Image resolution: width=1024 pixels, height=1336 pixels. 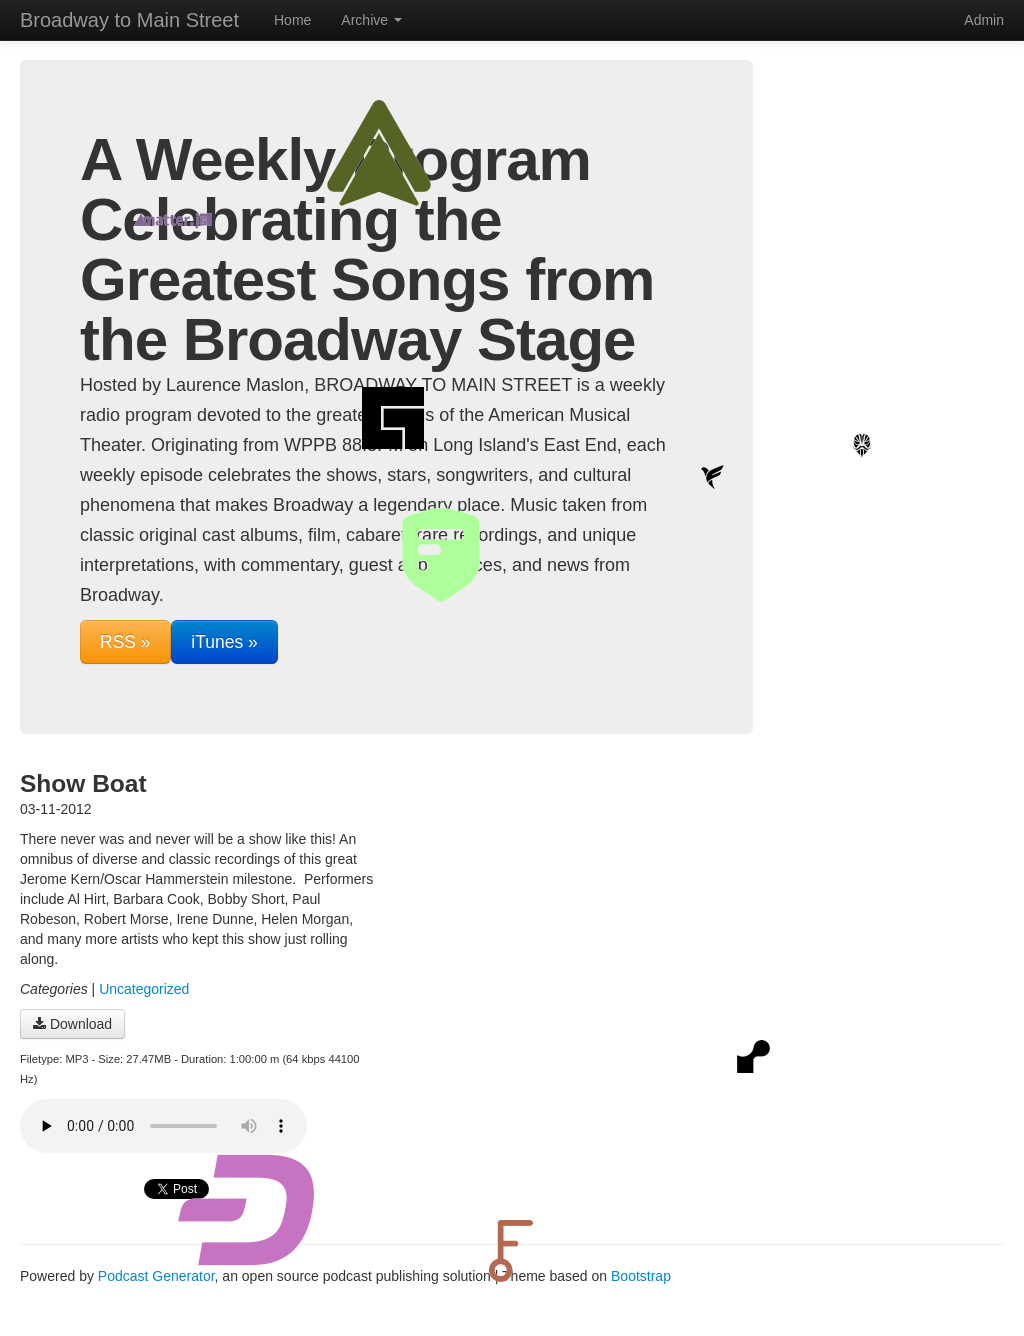 I want to click on Dash cryptocurrency logo, so click(x=246, y=1210).